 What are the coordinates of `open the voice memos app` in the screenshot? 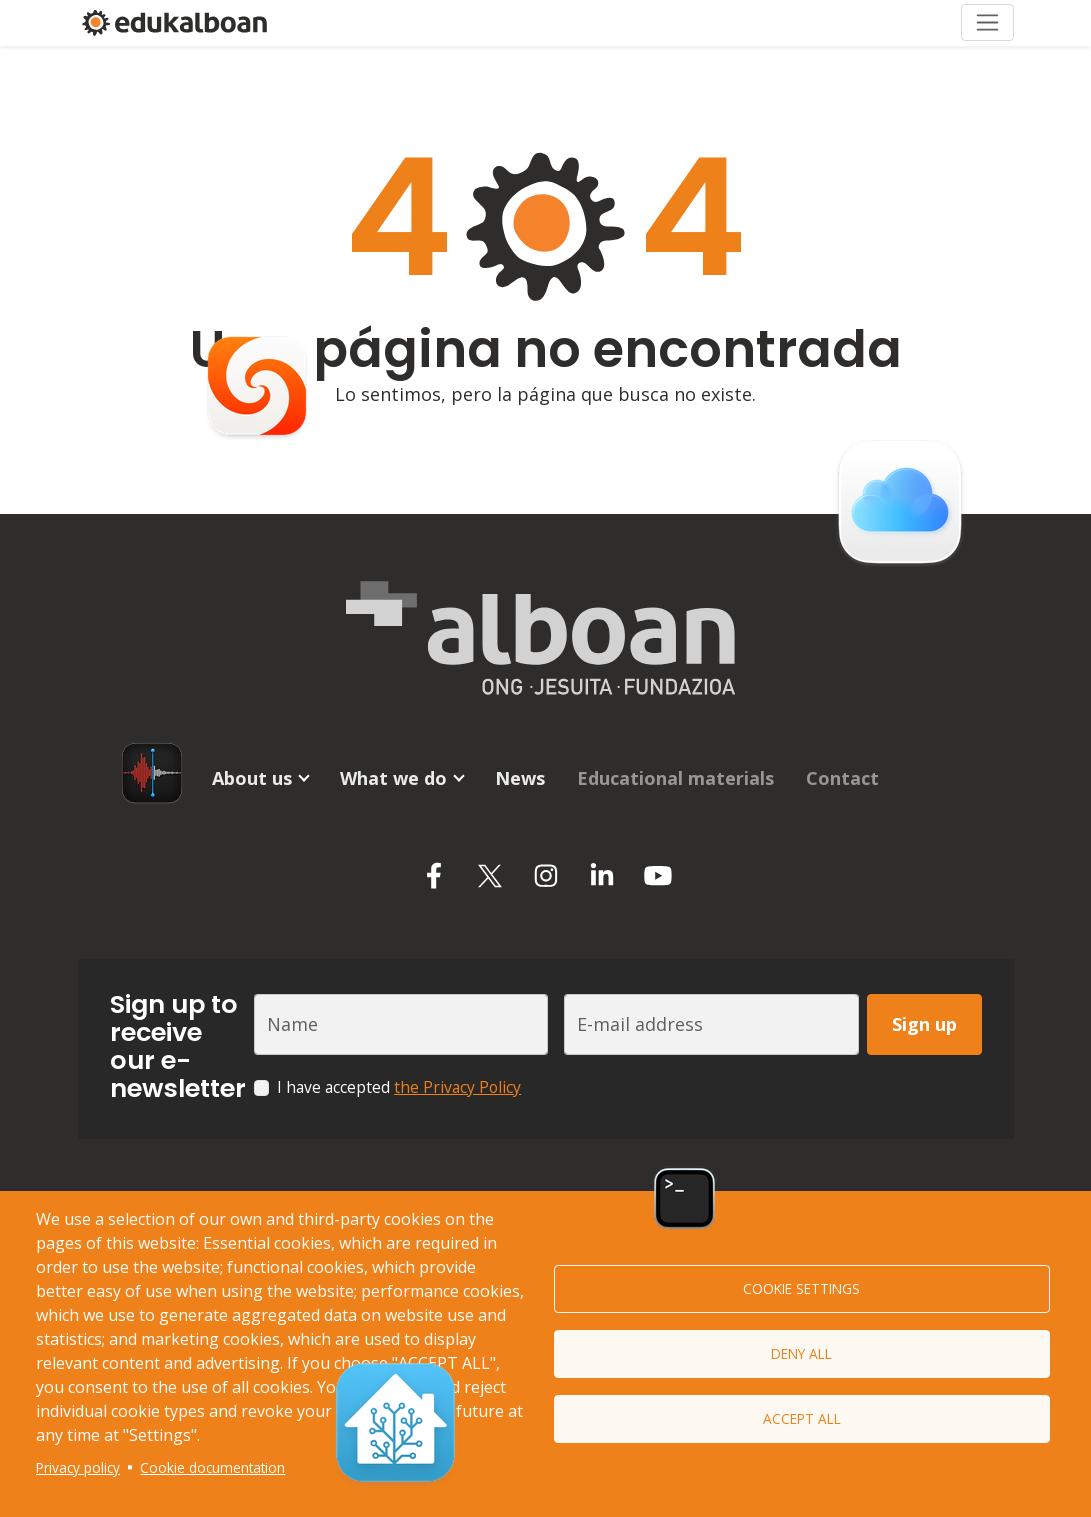 It's located at (152, 773).